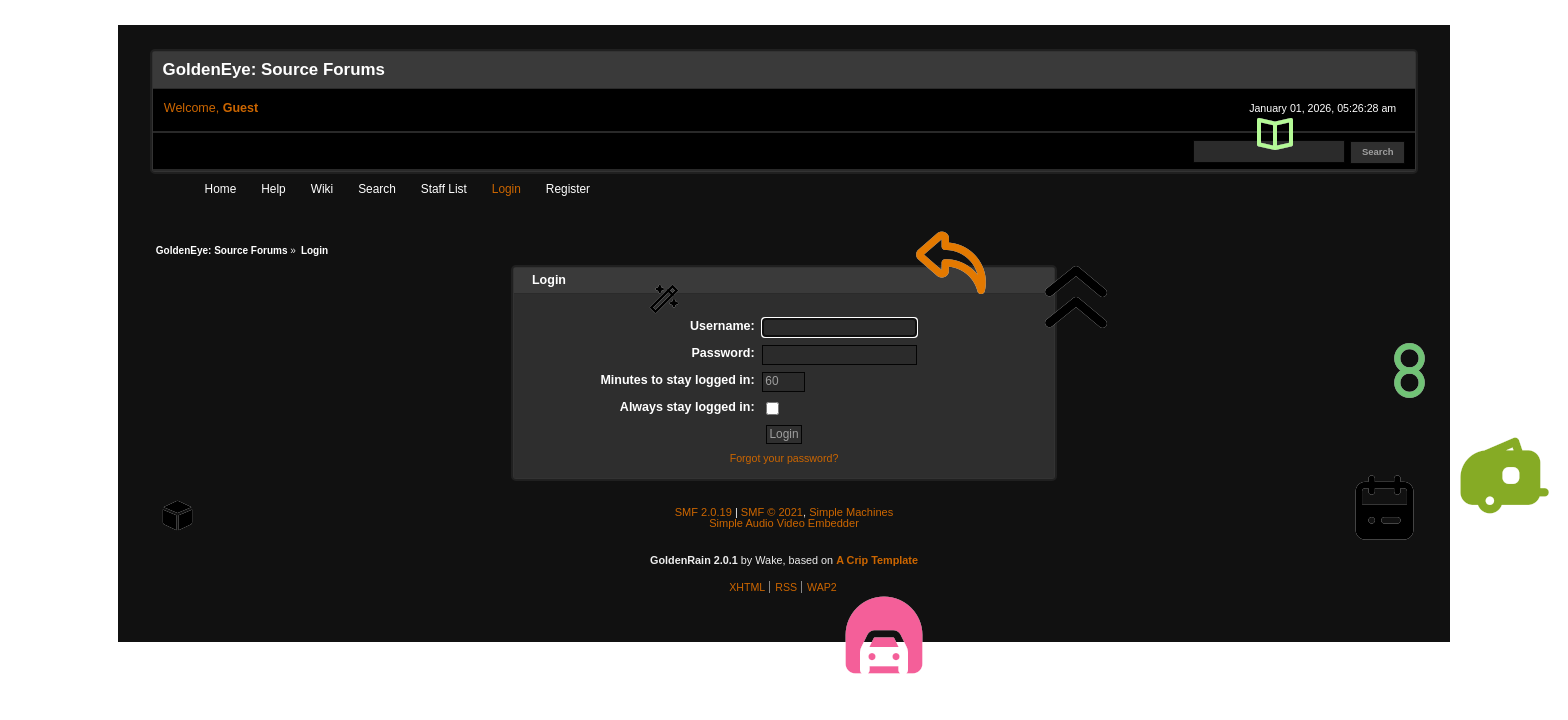 This screenshot has width=1568, height=720. Describe the element at coordinates (951, 261) in the screenshot. I see `undo the last action` at that location.